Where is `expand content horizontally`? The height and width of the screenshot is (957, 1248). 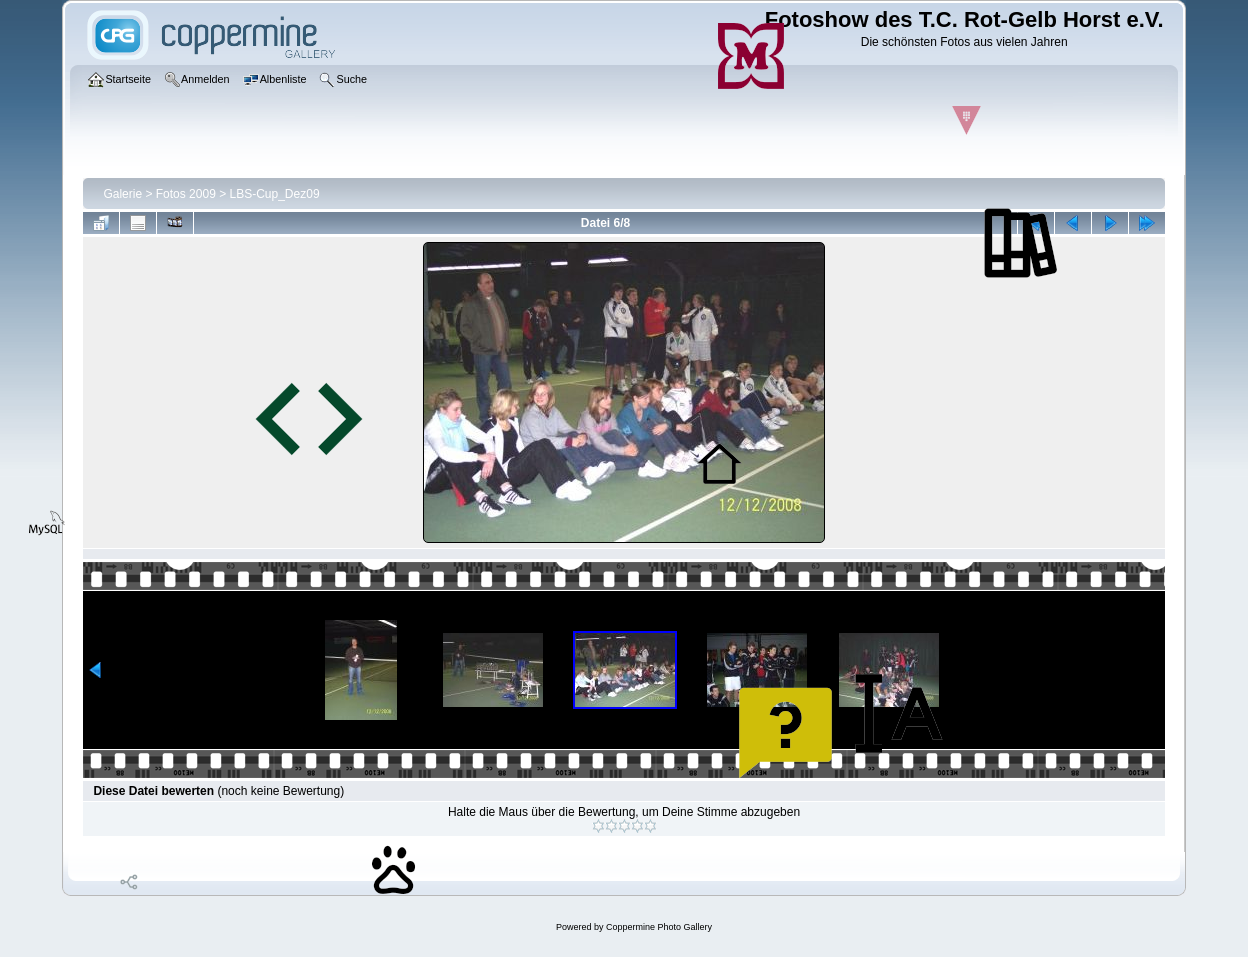
expand content horizontally is located at coordinates (309, 419).